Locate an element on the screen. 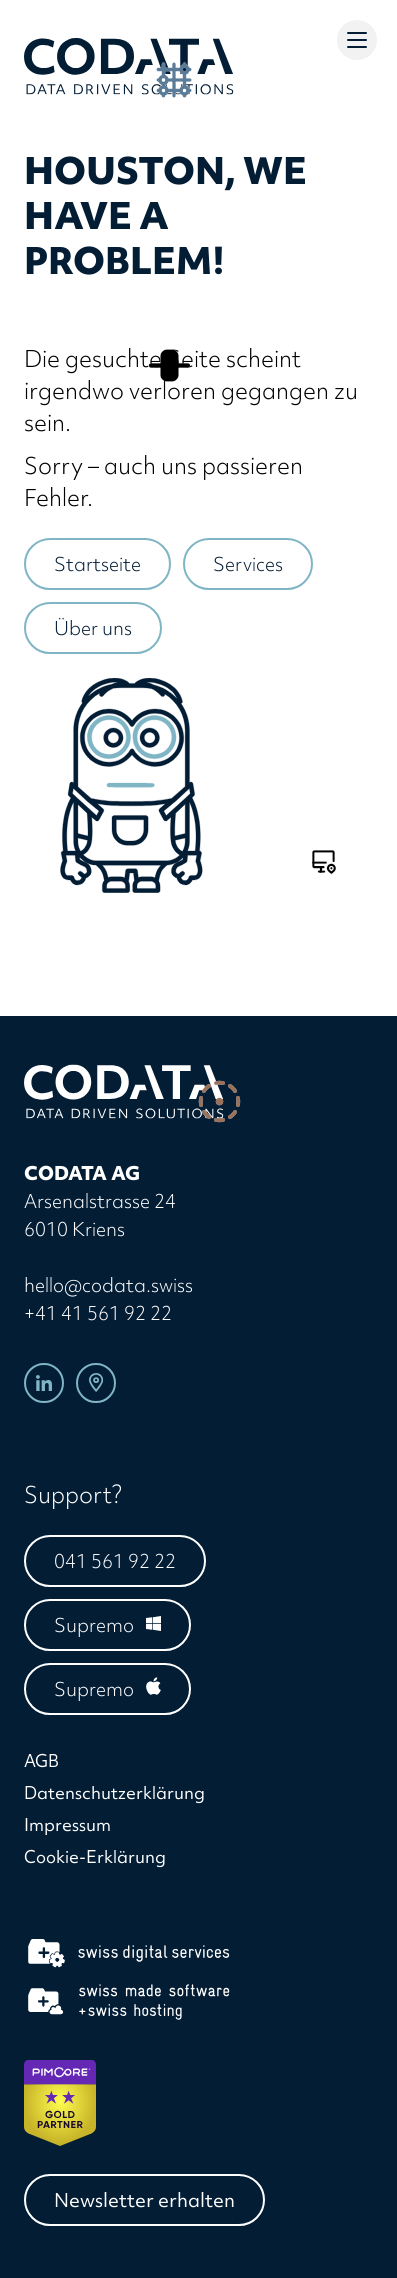  align selected element to vertical center is located at coordinates (169, 365).